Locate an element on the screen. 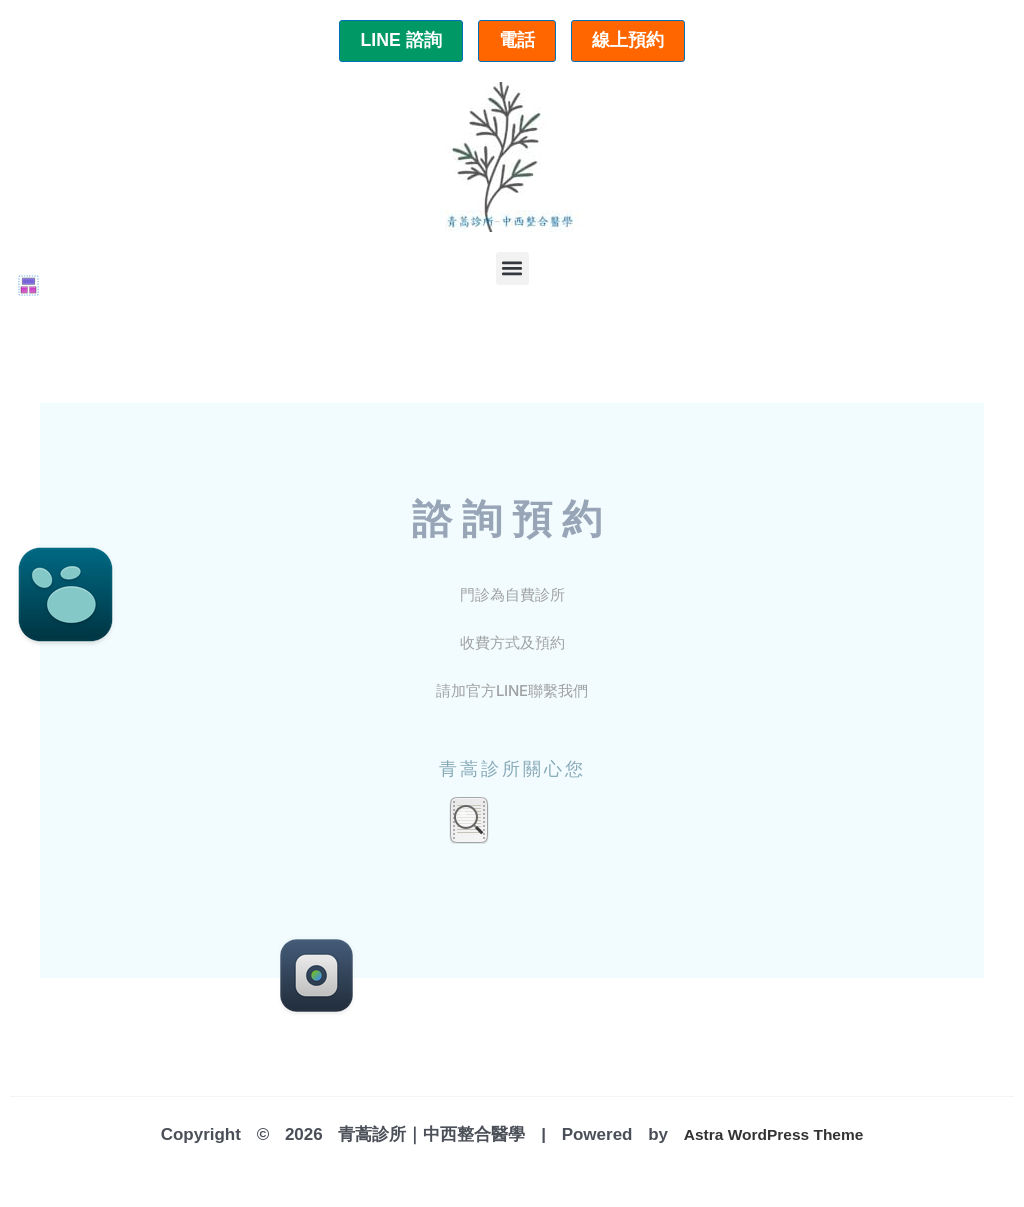 Image resolution: width=1024 pixels, height=1207 pixels. open the log viewer application is located at coordinates (469, 820).